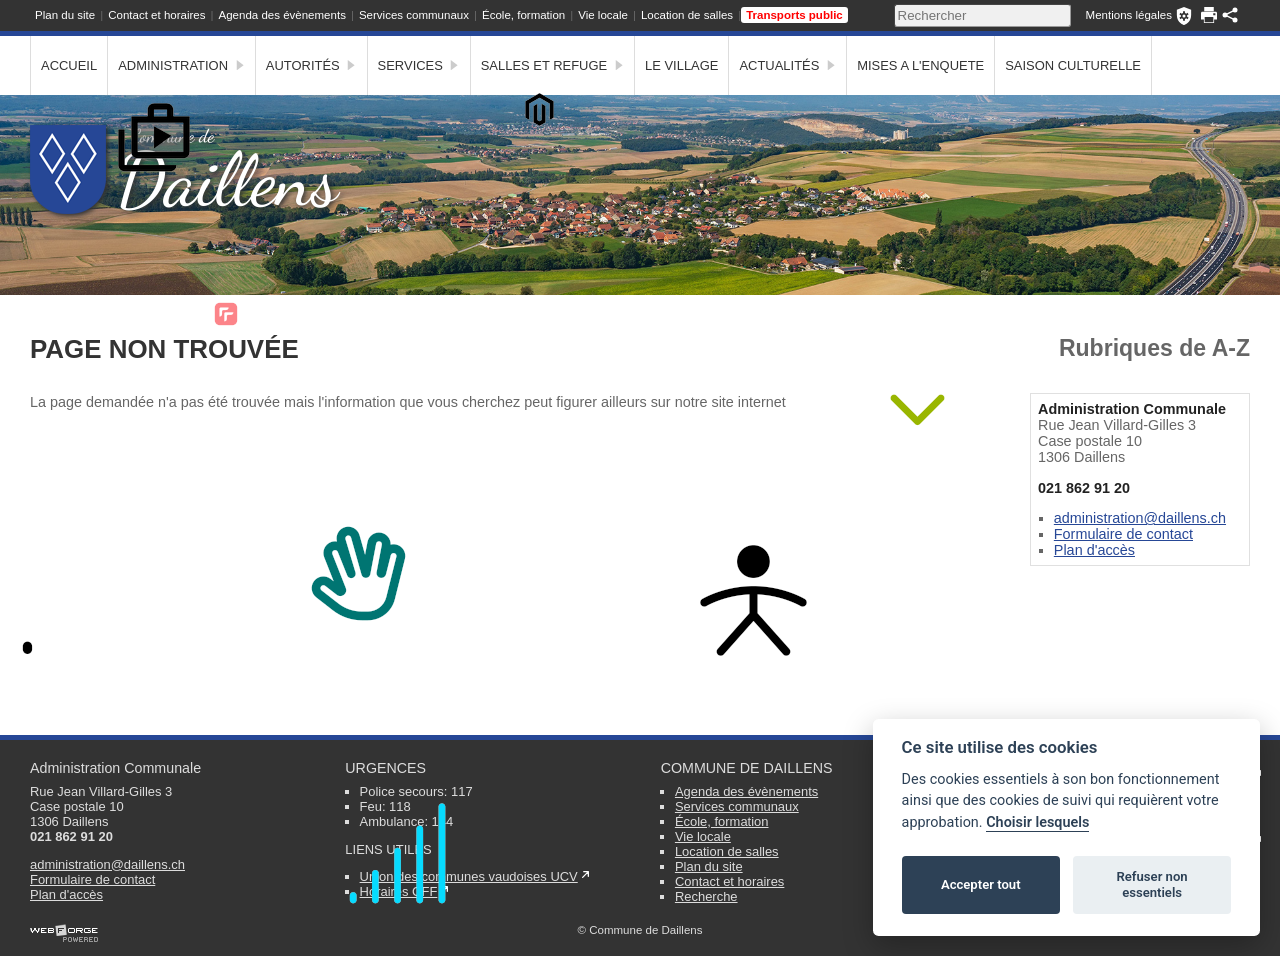 The height and width of the screenshot is (956, 1280). Describe the element at coordinates (226, 314) in the screenshot. I see `red river brand logo` at that location.